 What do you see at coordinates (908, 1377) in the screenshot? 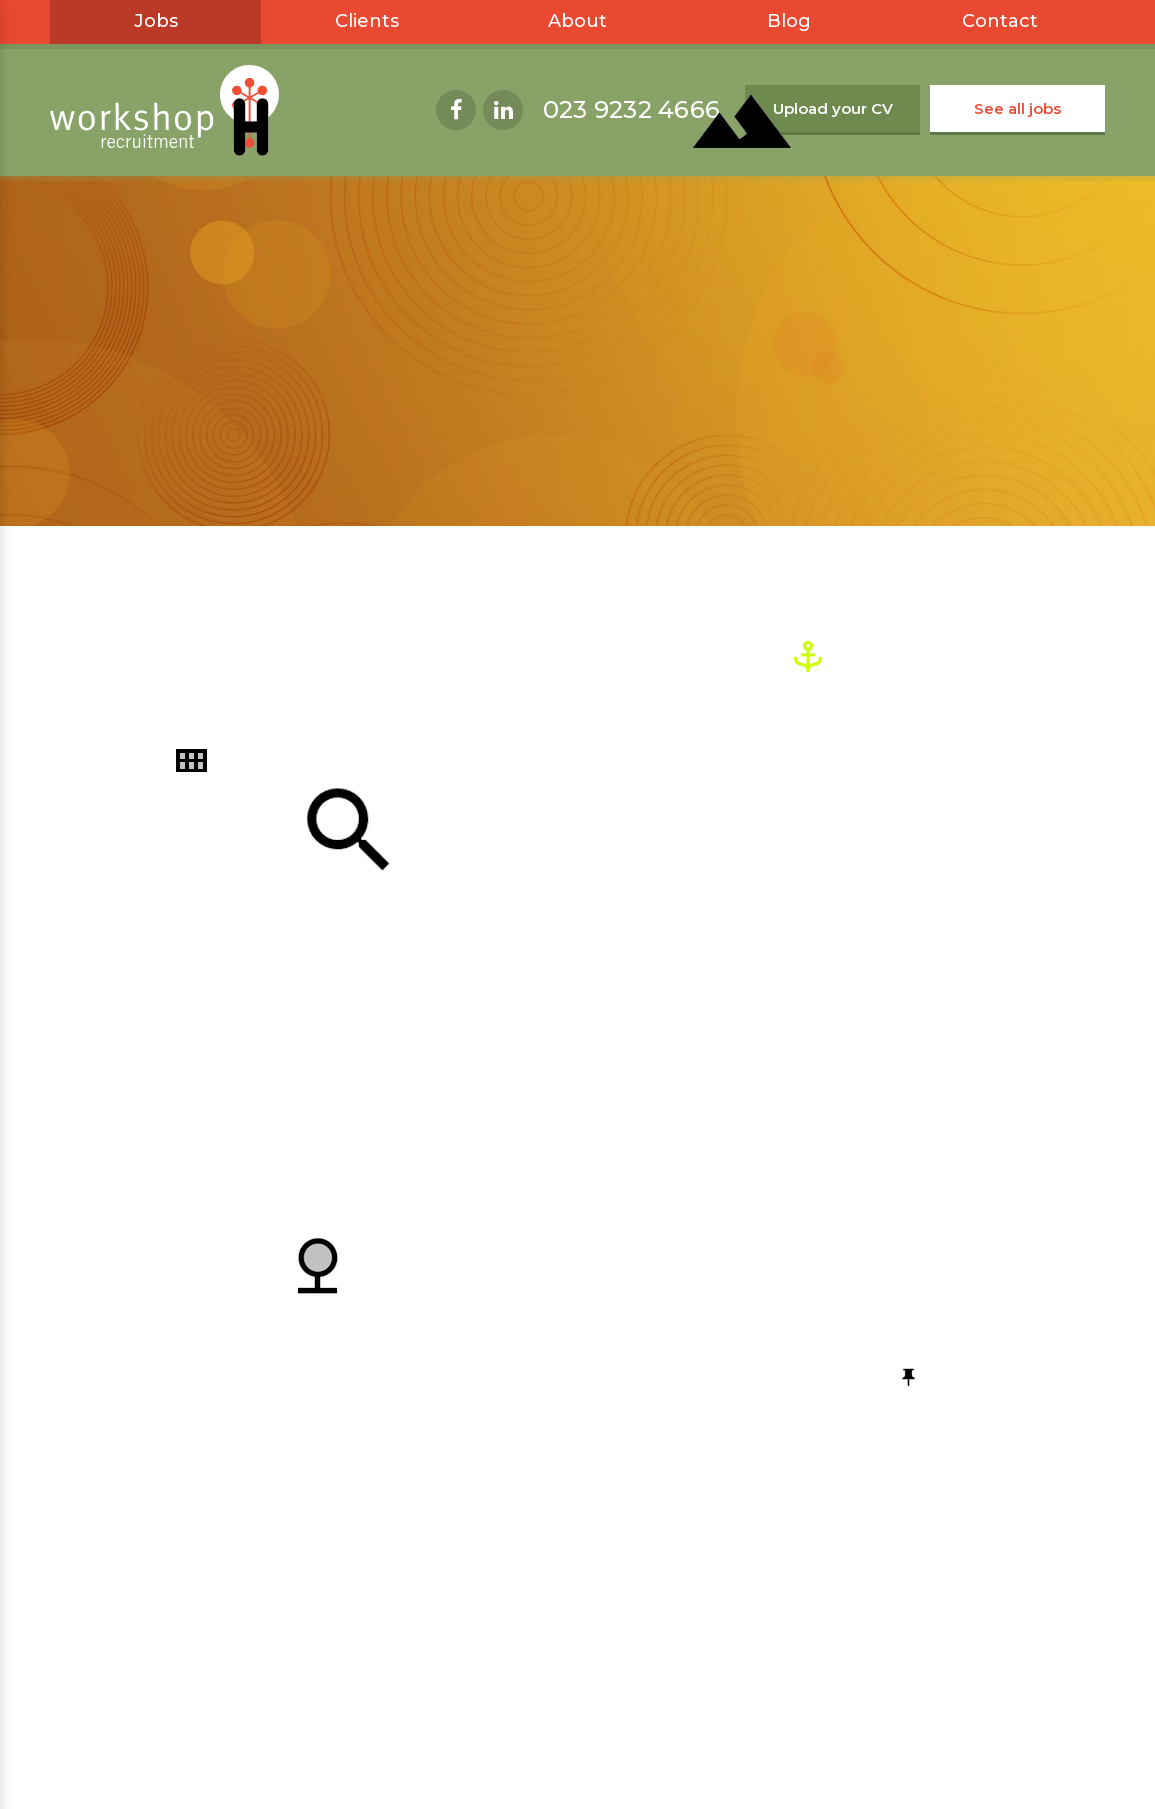
I see `pin item to keep it visible` at bounding box center [908, 1377].